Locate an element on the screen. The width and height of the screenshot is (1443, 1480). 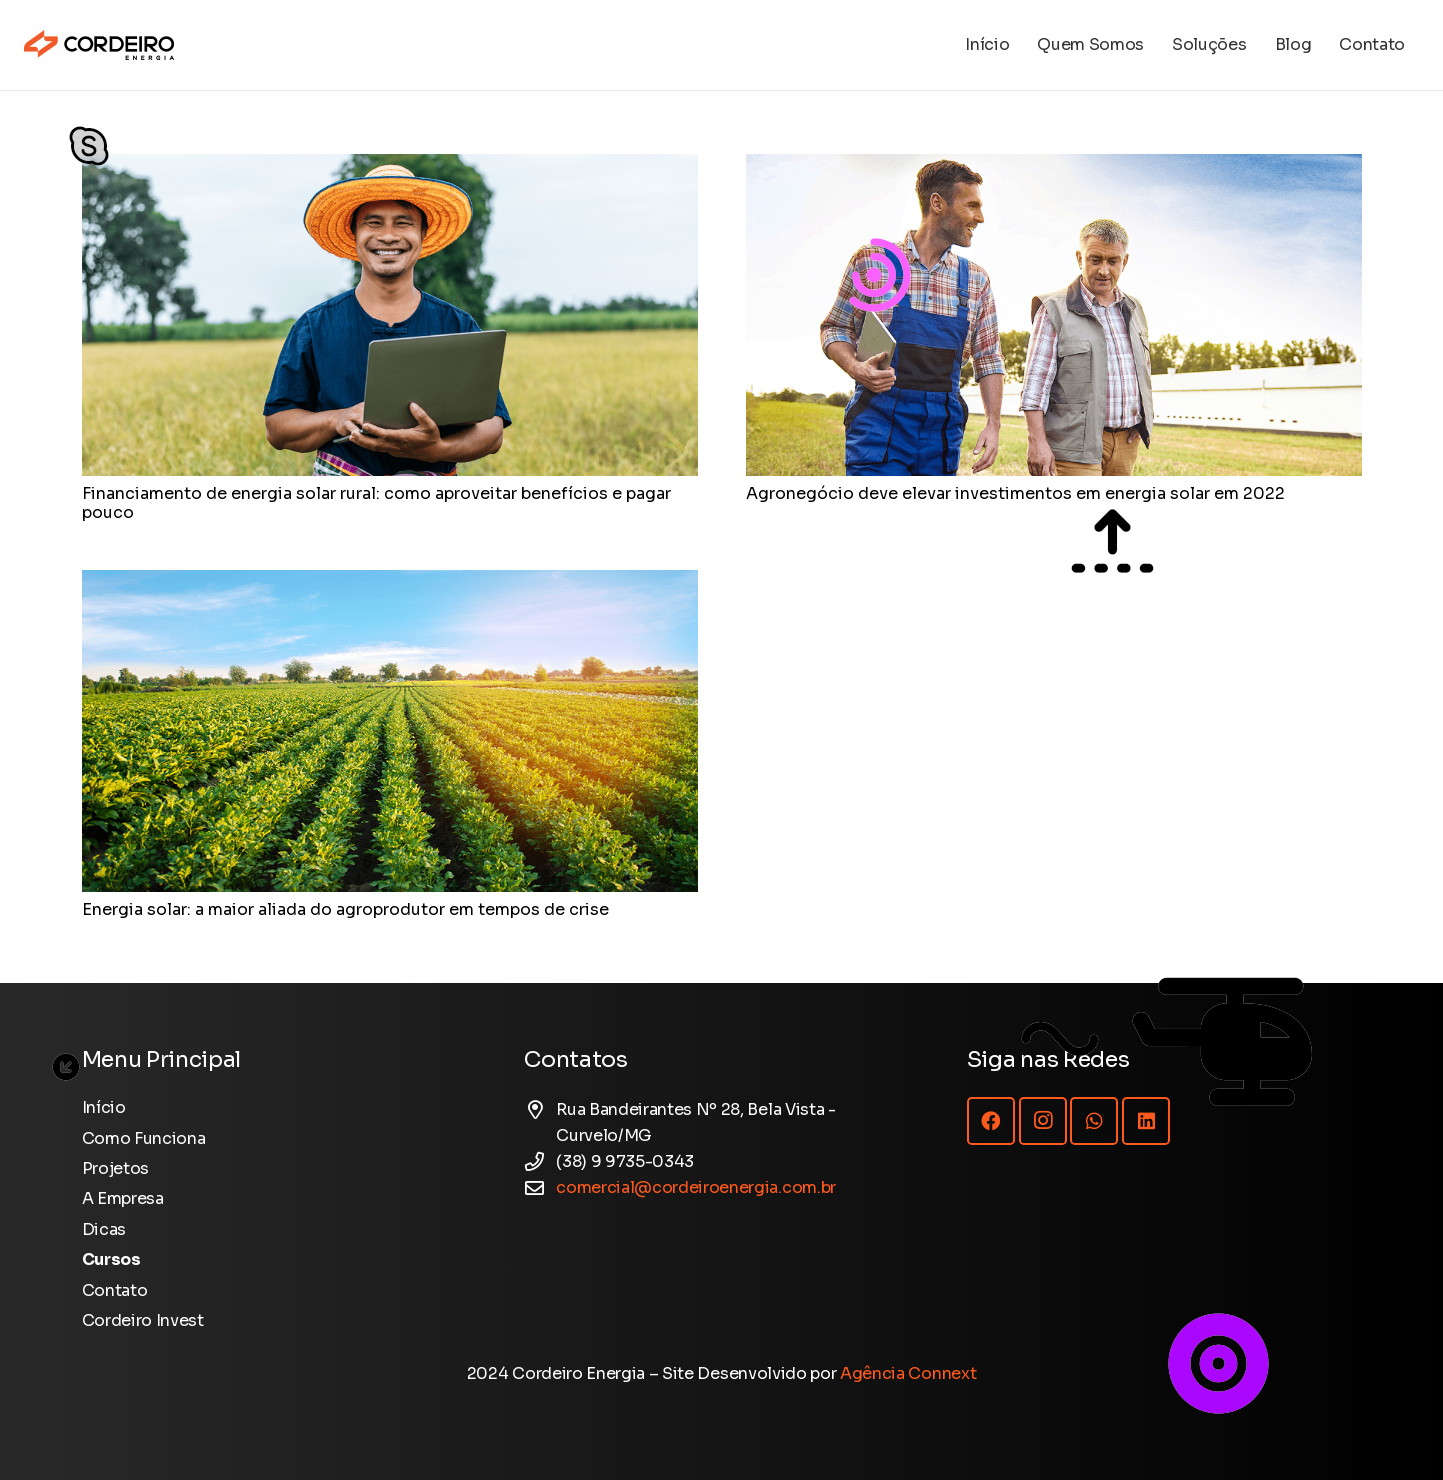
open Skype app is located at coordinates (89, 146).